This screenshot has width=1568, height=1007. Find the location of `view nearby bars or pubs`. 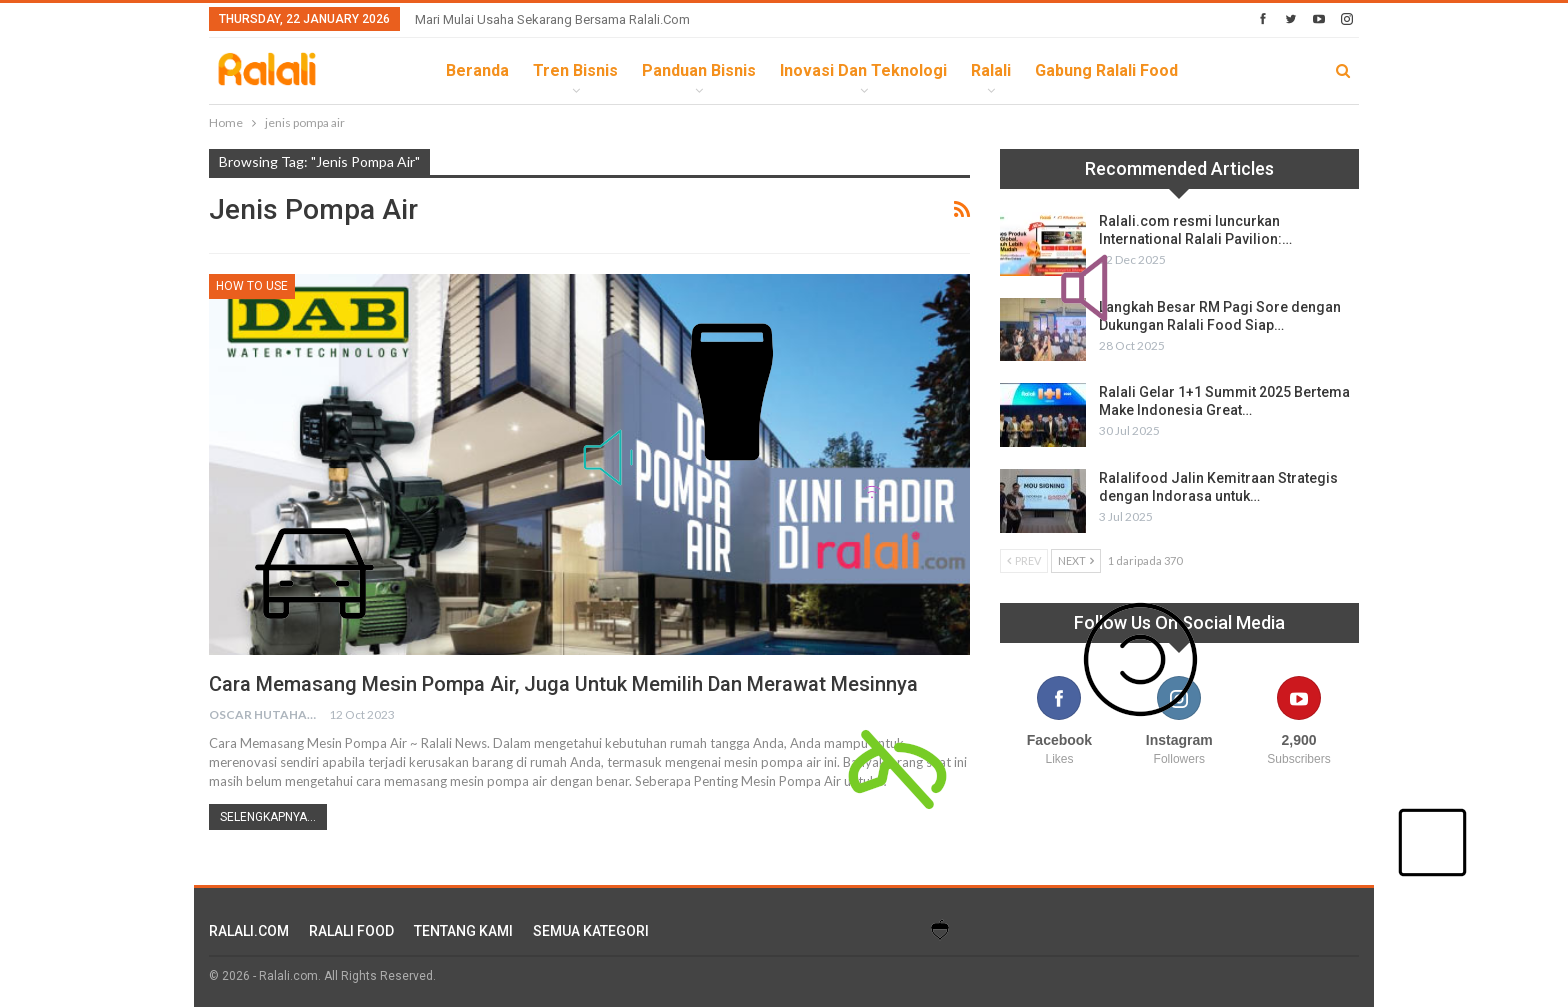

view nearby bars or pubs is located at coordinates (732, 392).